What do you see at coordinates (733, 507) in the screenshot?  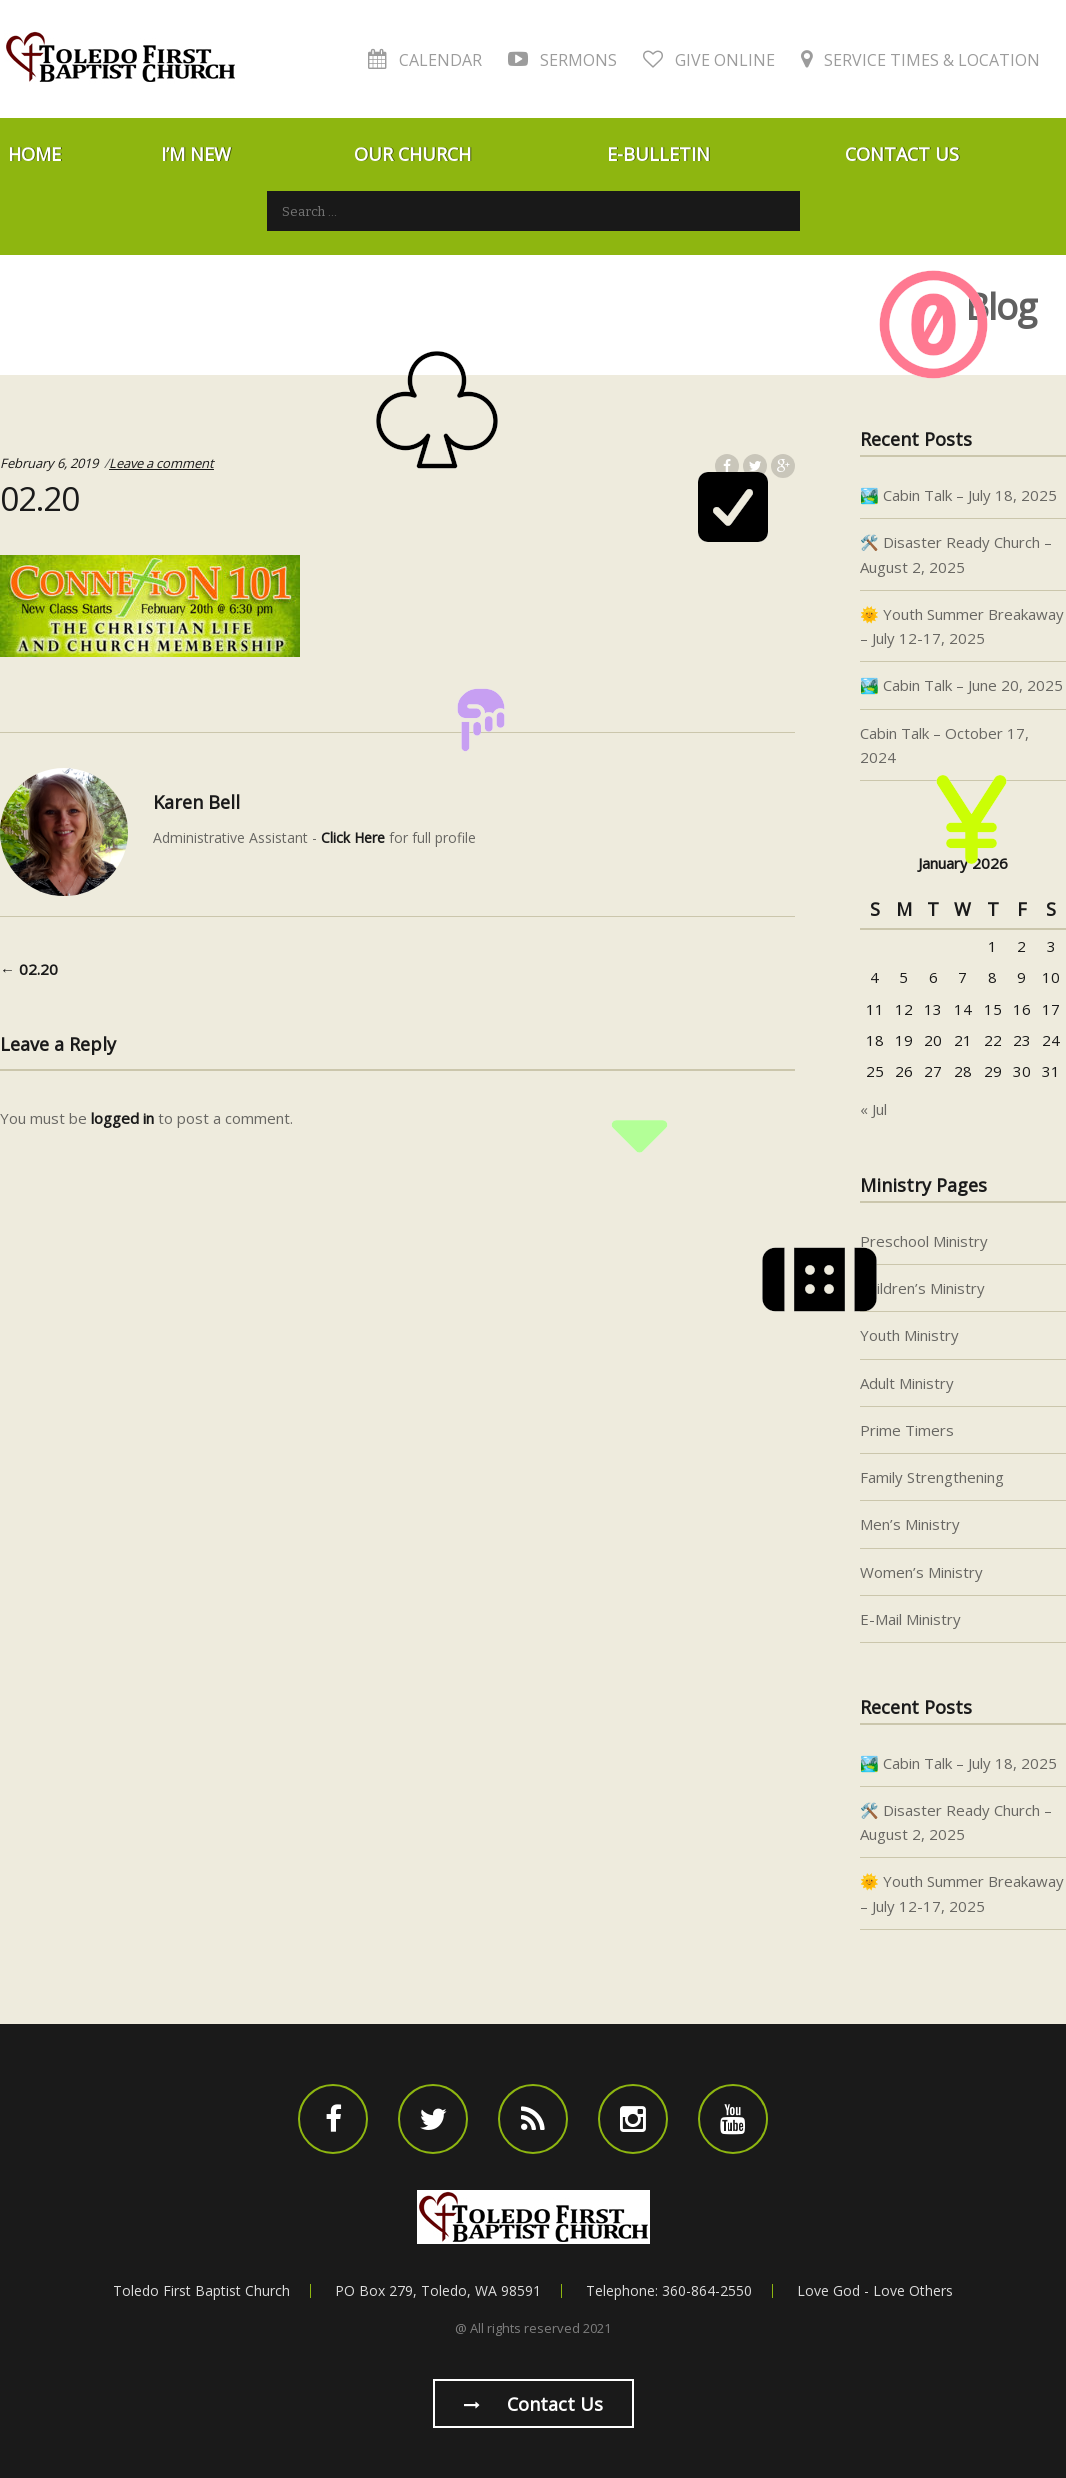 I see `mark task as complete` at bounding box center [733, 507].